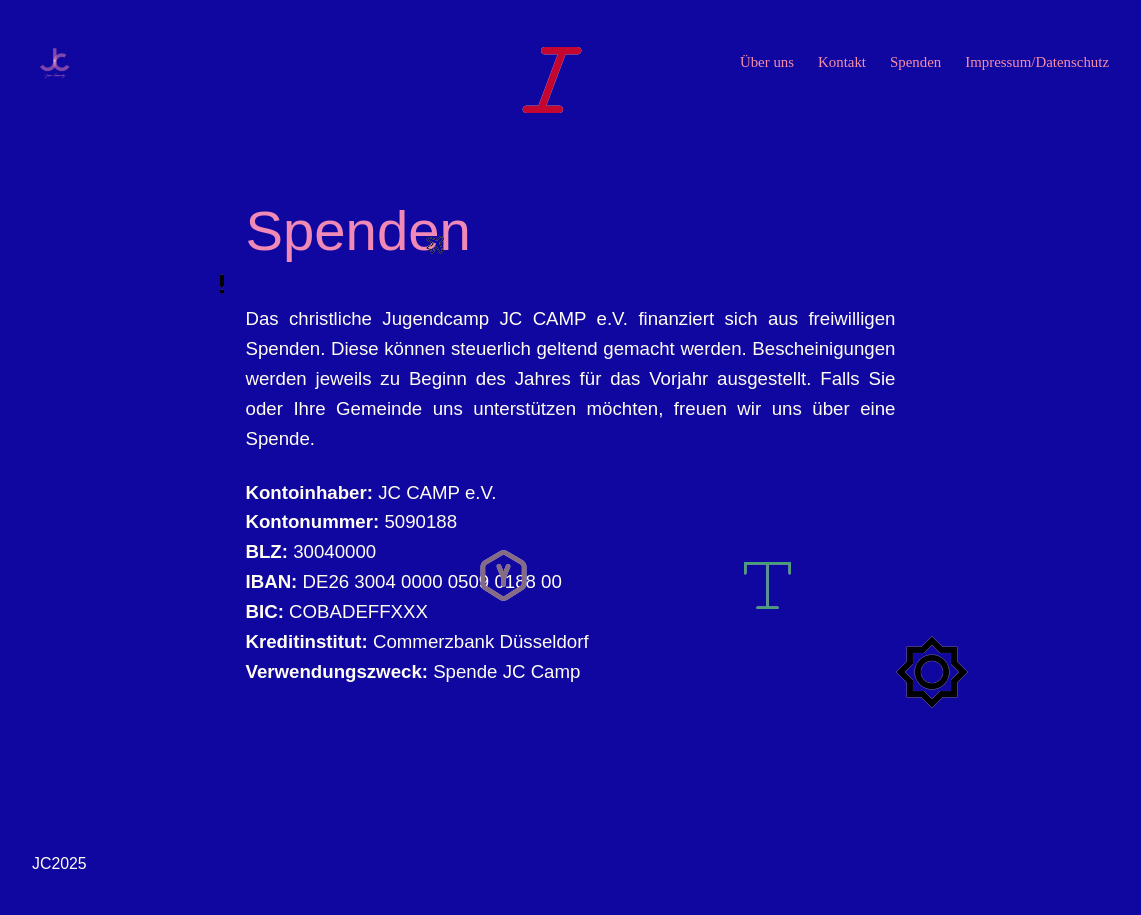 The image size is (1141, 915). What do you see at coordinates (503, 575) in the screenshot?
I see `indicates a category or section labeled "Y"` at bounding box center [503, 575].